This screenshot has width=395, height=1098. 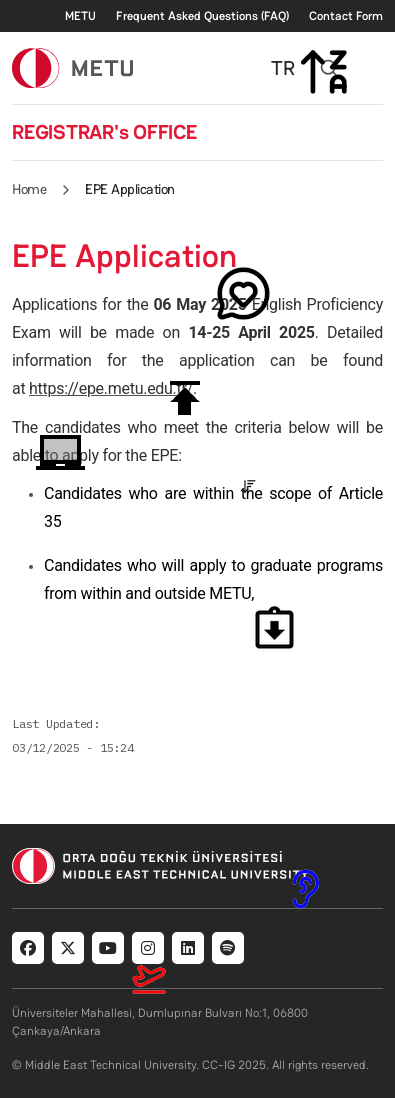 I want to click on sort list from largest to smallest, so click(x=248, y=486).